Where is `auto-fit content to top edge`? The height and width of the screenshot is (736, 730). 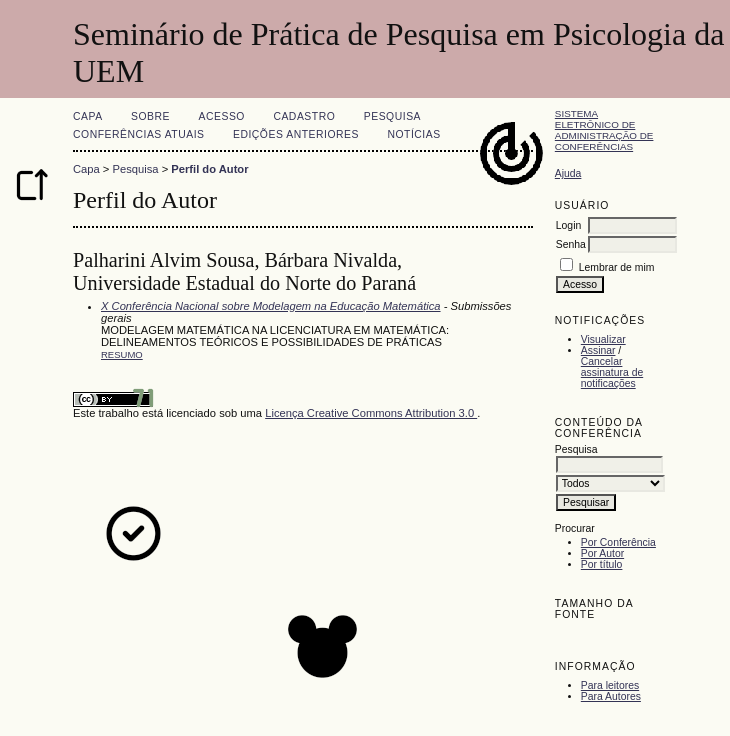
auto-fit content to top edge is located at coordinates (31, 185).